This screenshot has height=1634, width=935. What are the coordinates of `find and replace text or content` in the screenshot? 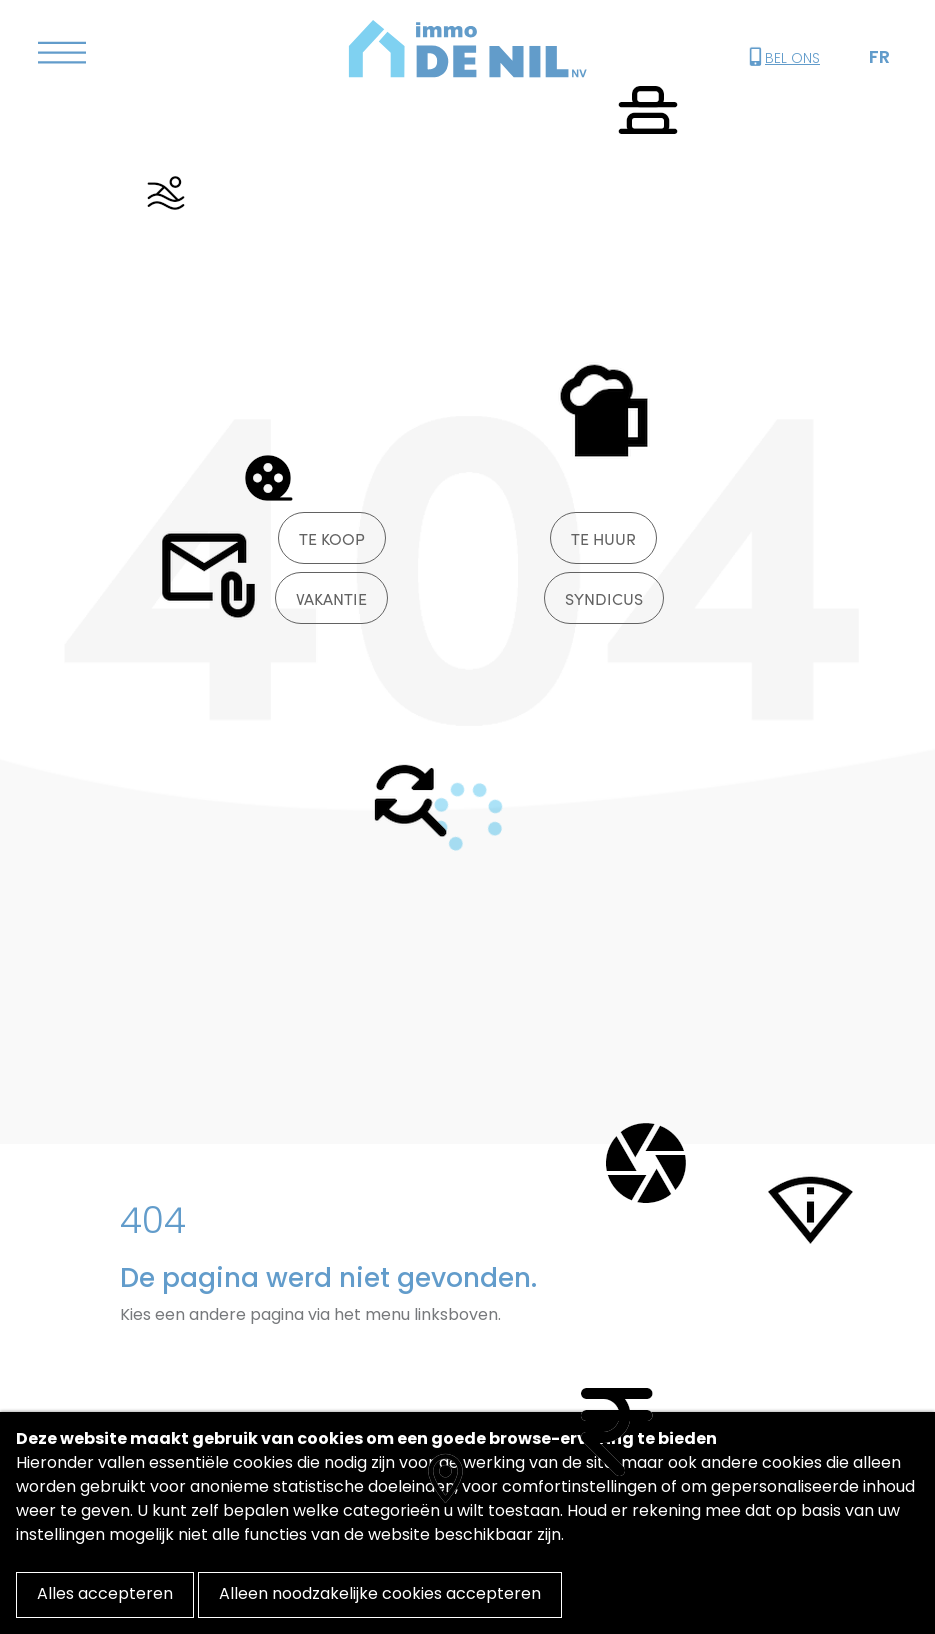 It's located at (408, 798).